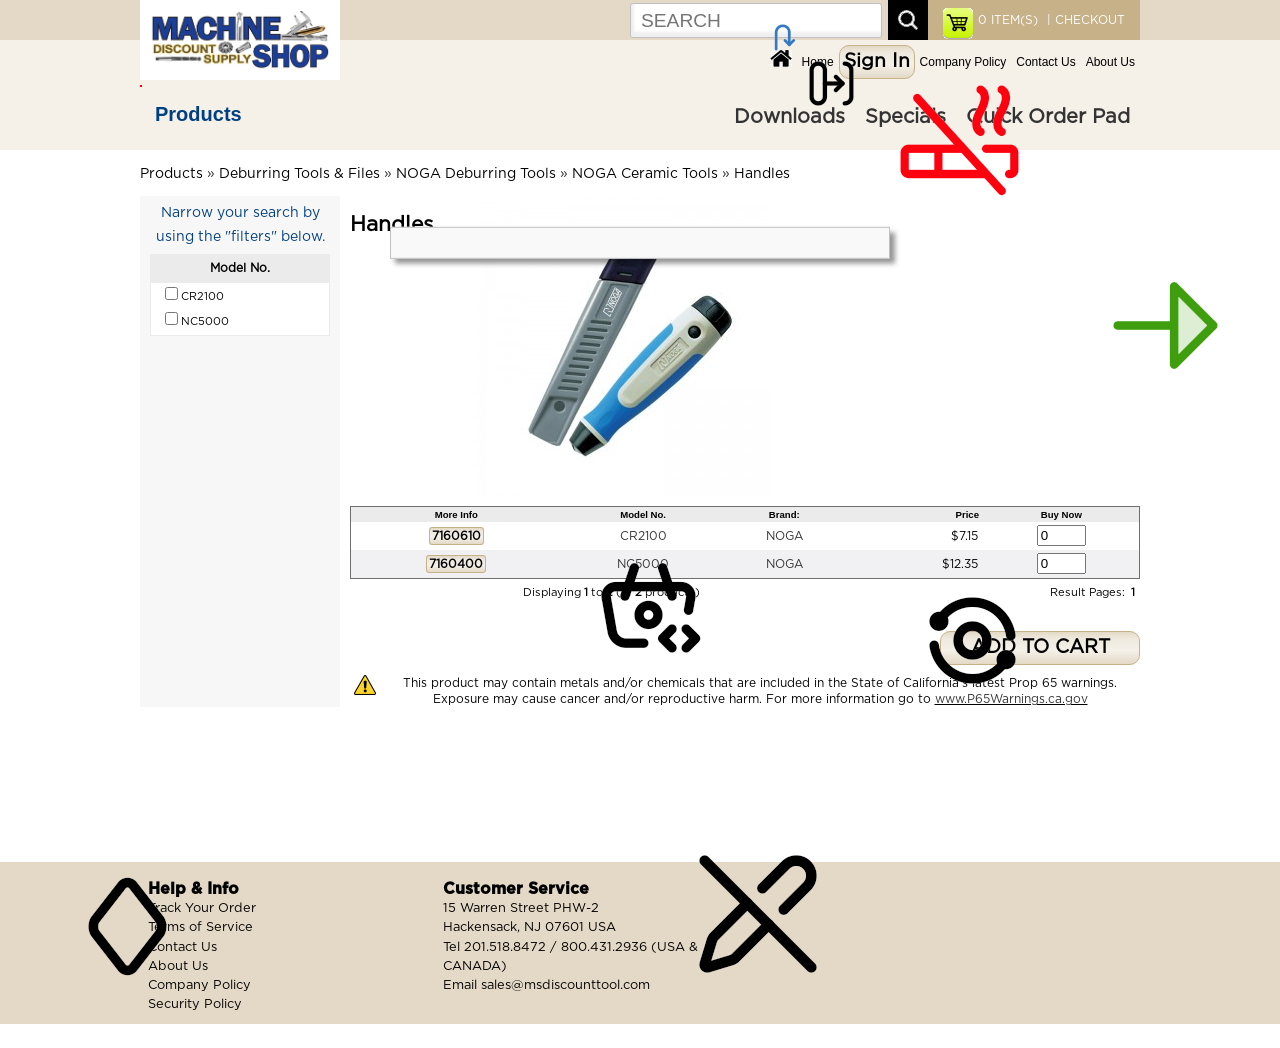  Describe the element at coordinates (783, 37) in the screenshot. I see `make a u-turn to the right` at that location.